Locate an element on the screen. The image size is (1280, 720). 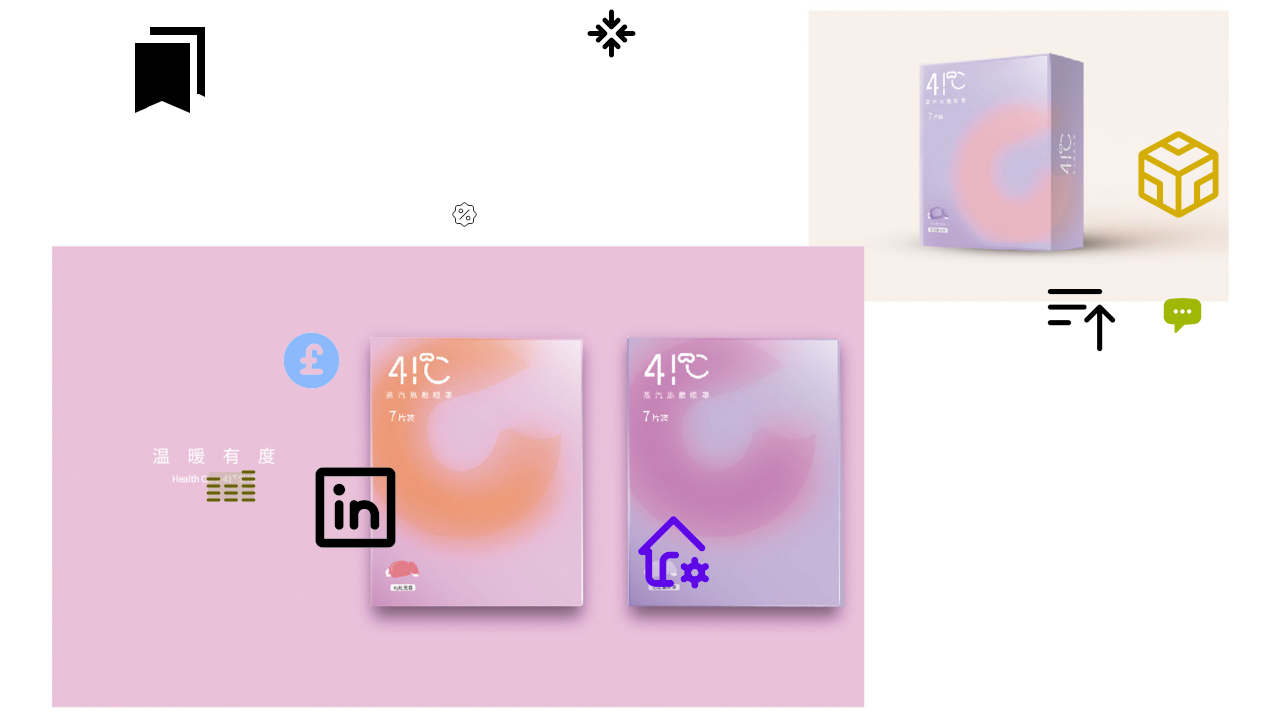
sort list in ascending order is located at coordinates (1081, 317).